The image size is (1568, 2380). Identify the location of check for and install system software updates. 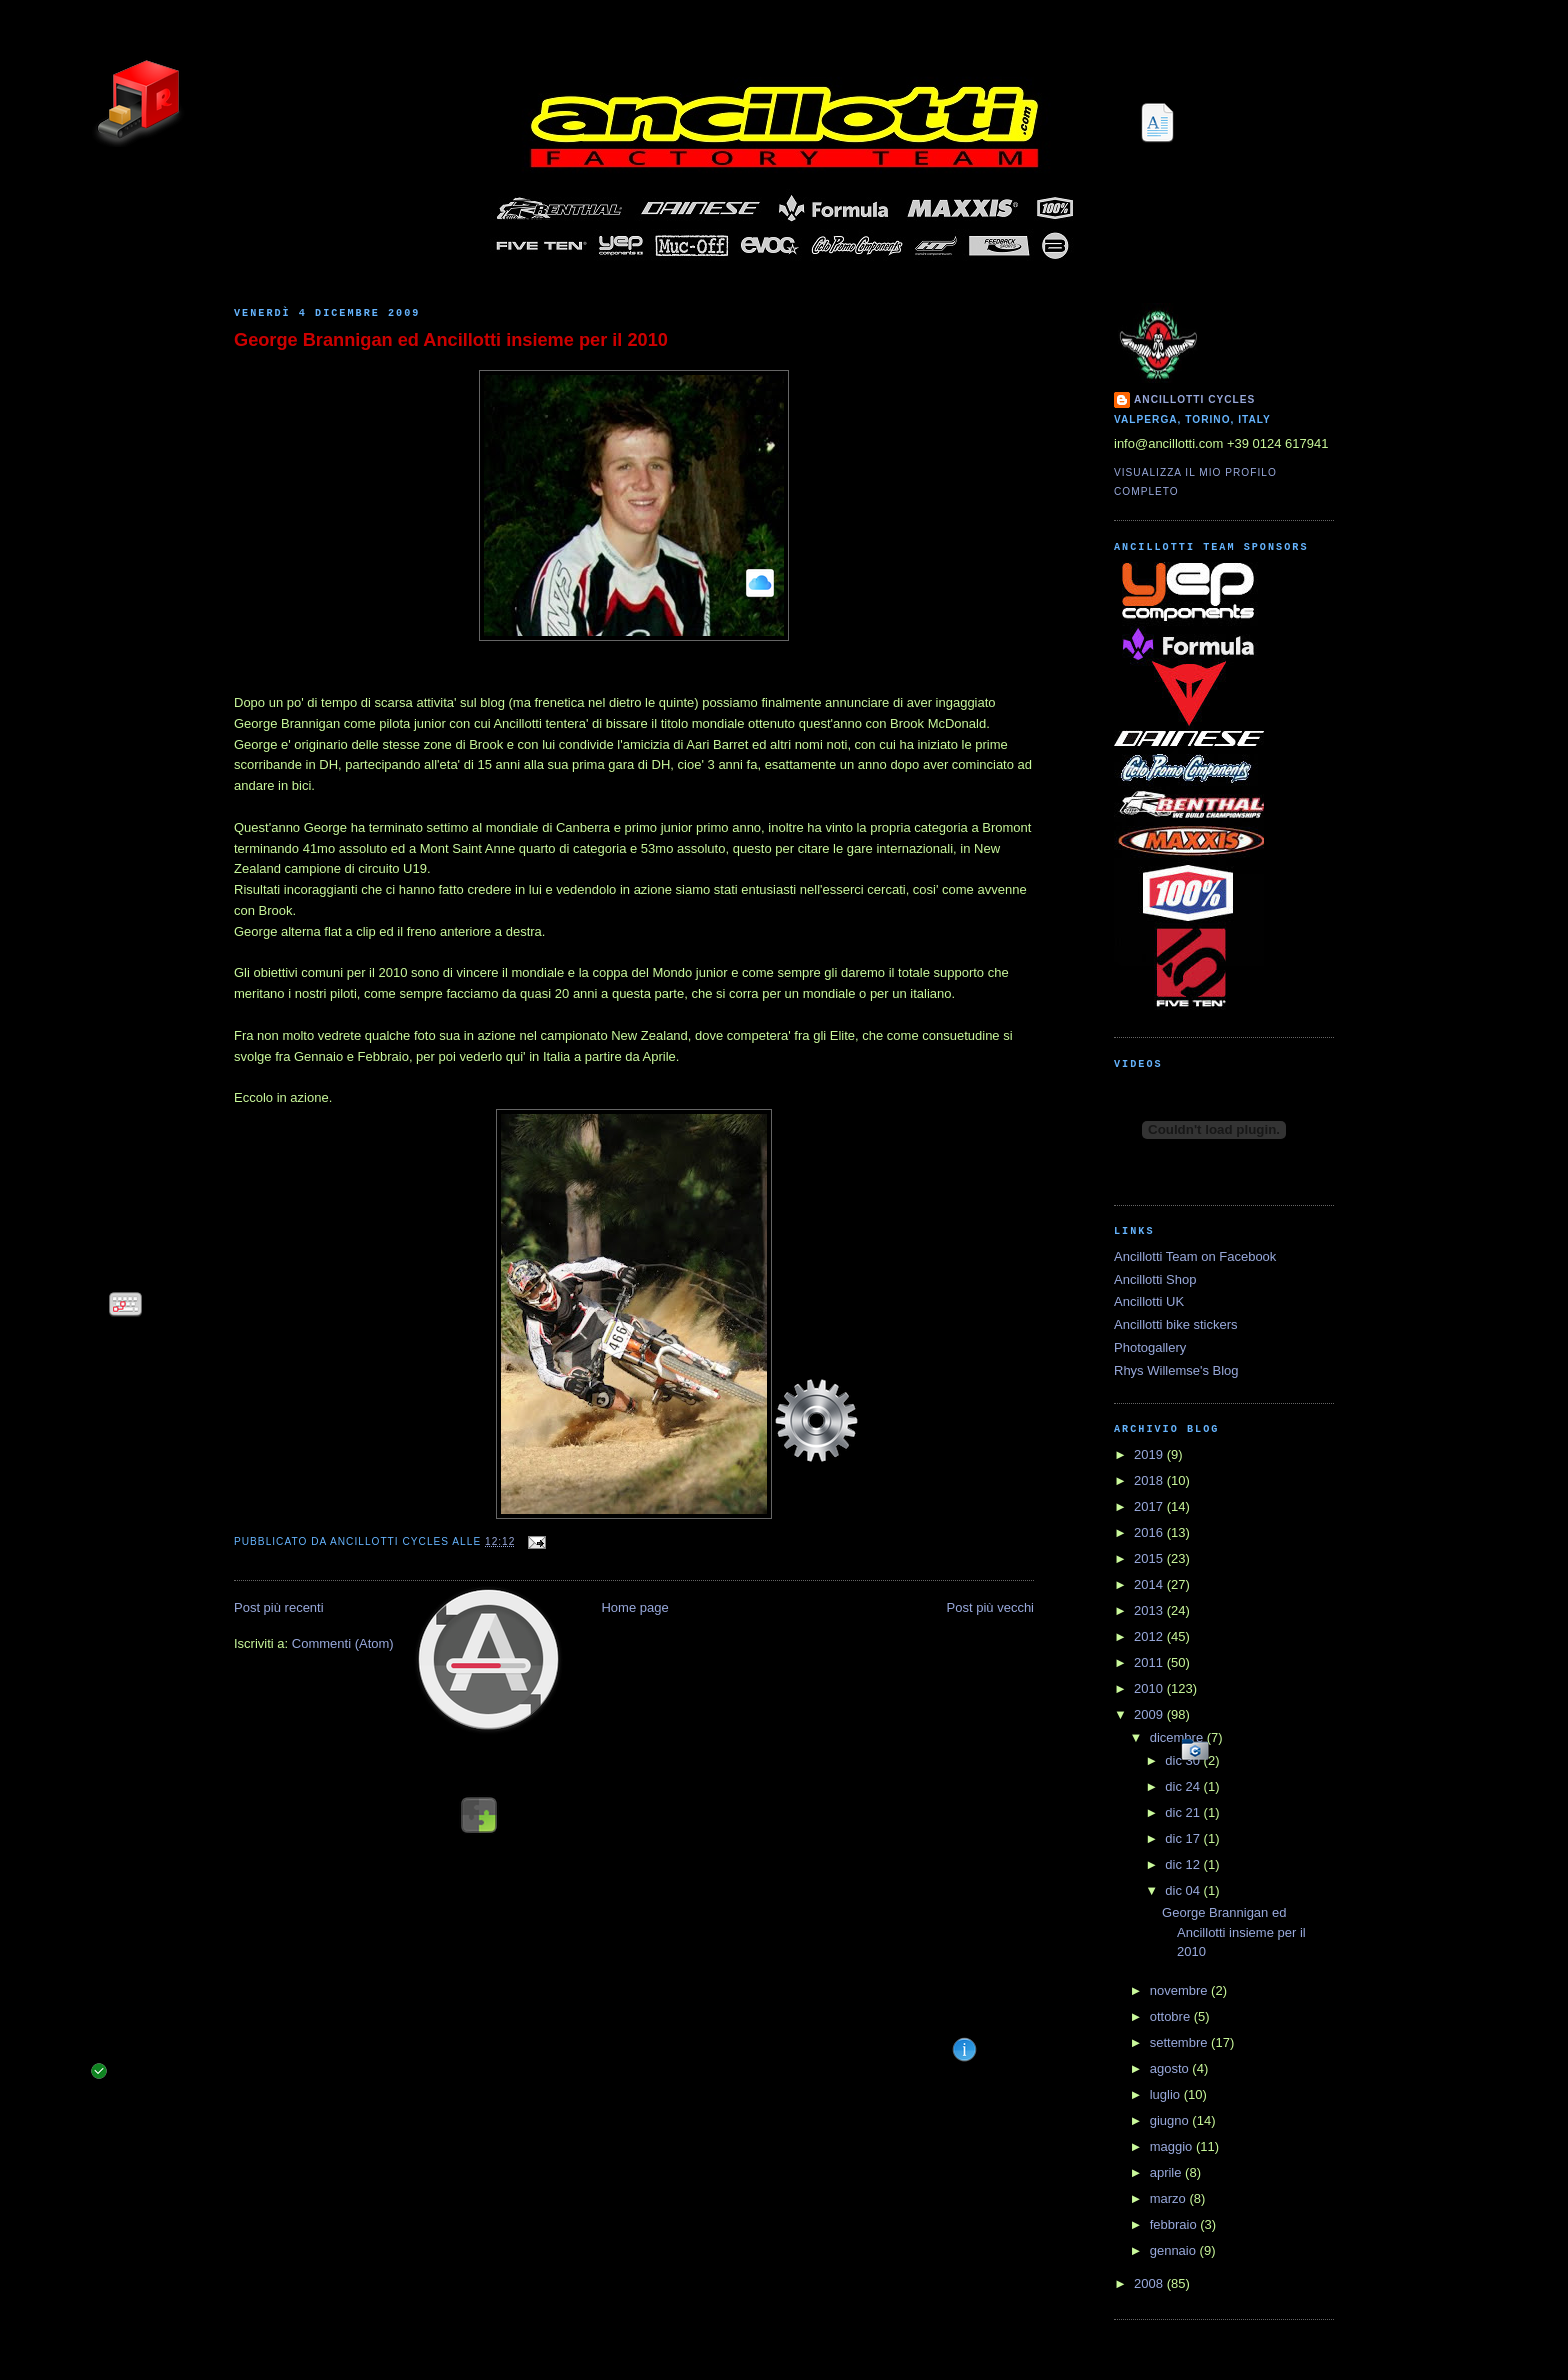
(488, 1659).